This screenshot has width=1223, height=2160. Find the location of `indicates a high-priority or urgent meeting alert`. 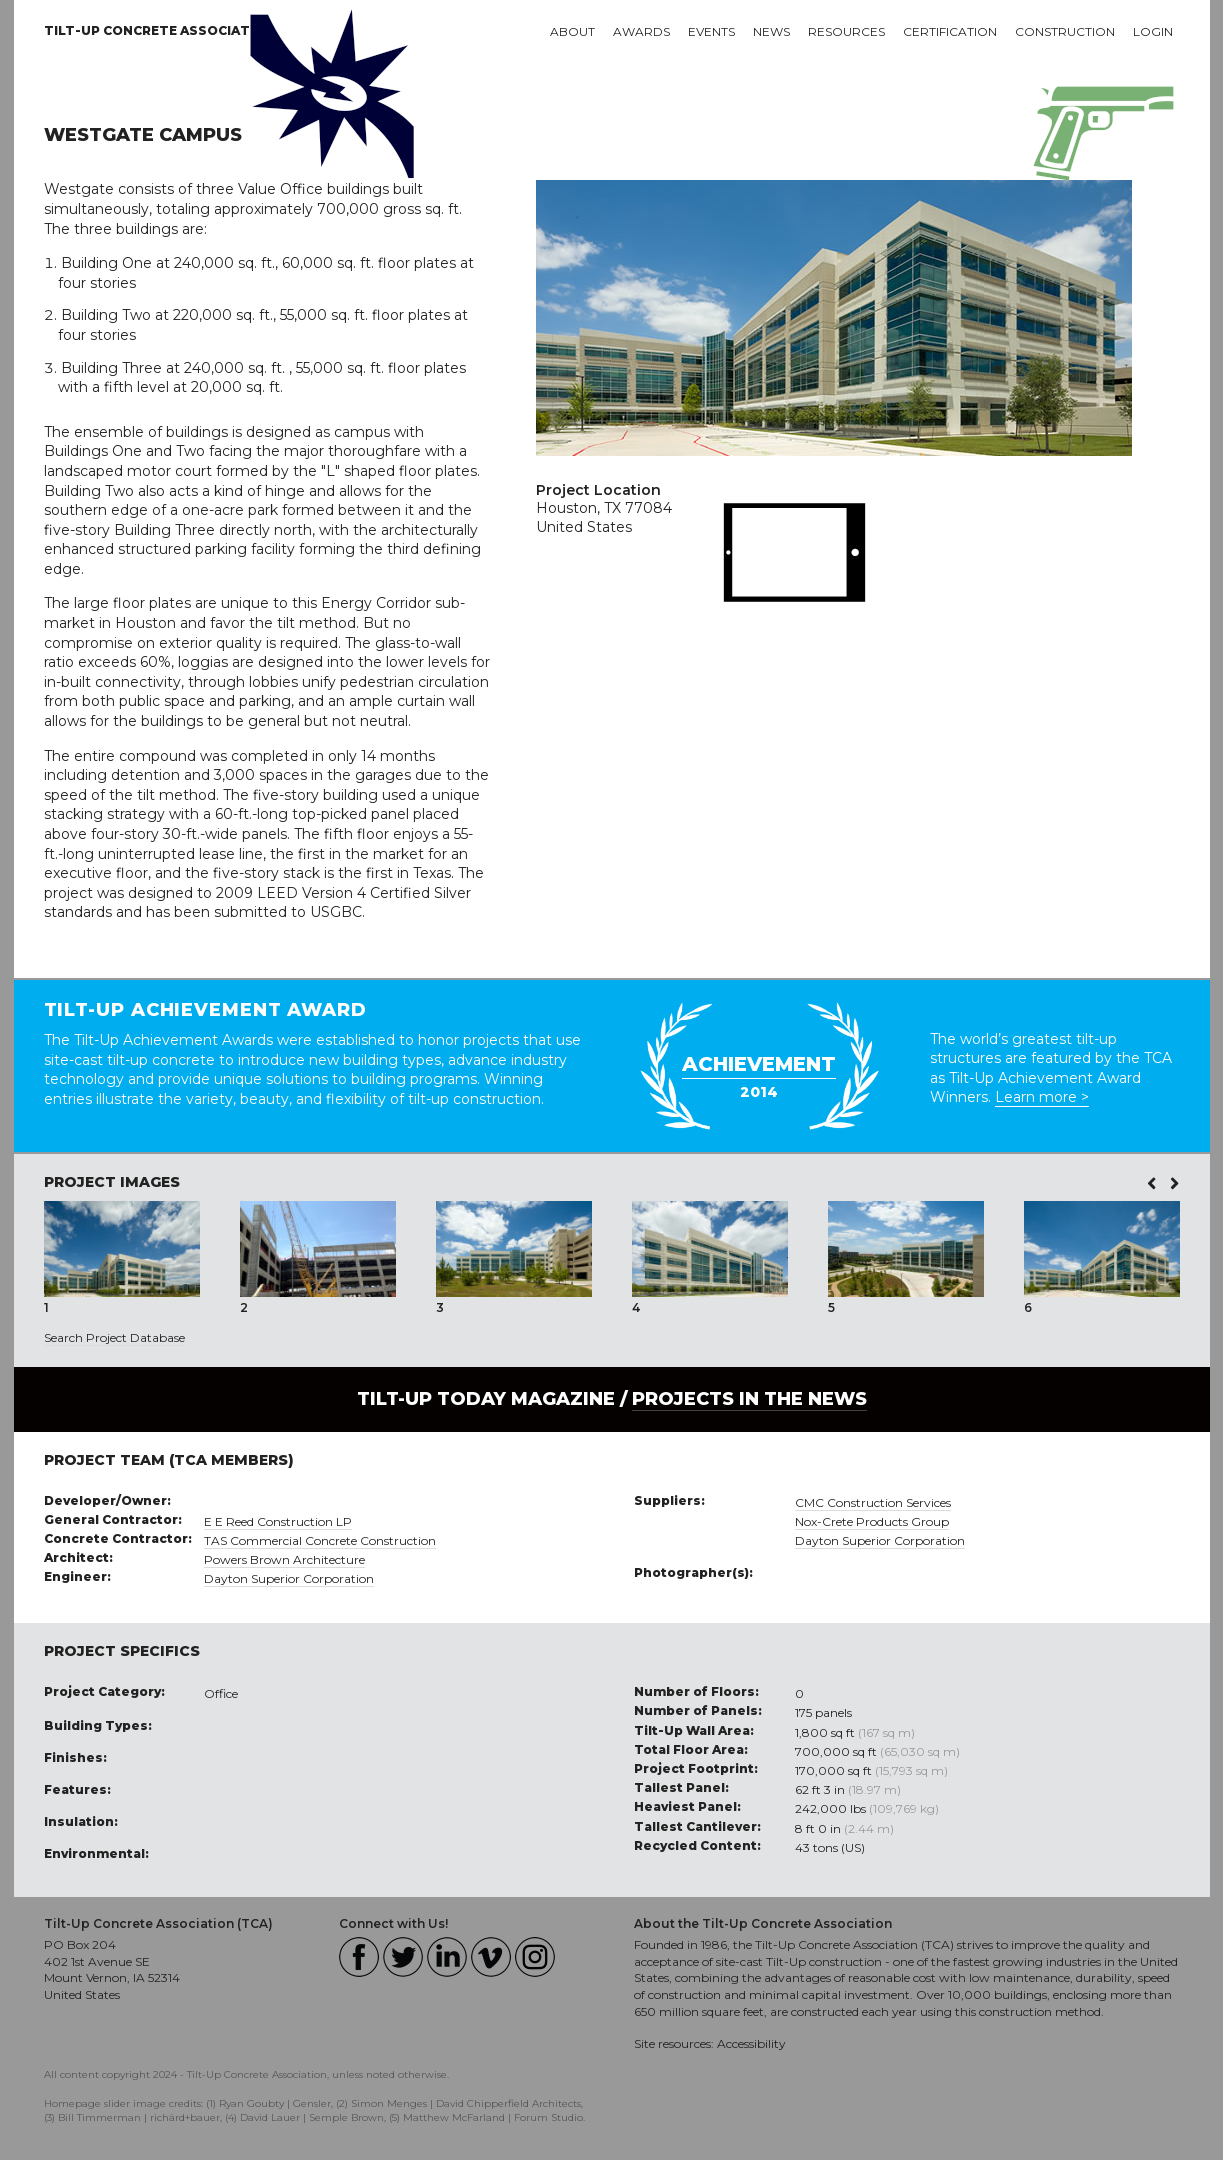

indicates a high-priority or urgent meeting alert is located at coordinates (332, 96).